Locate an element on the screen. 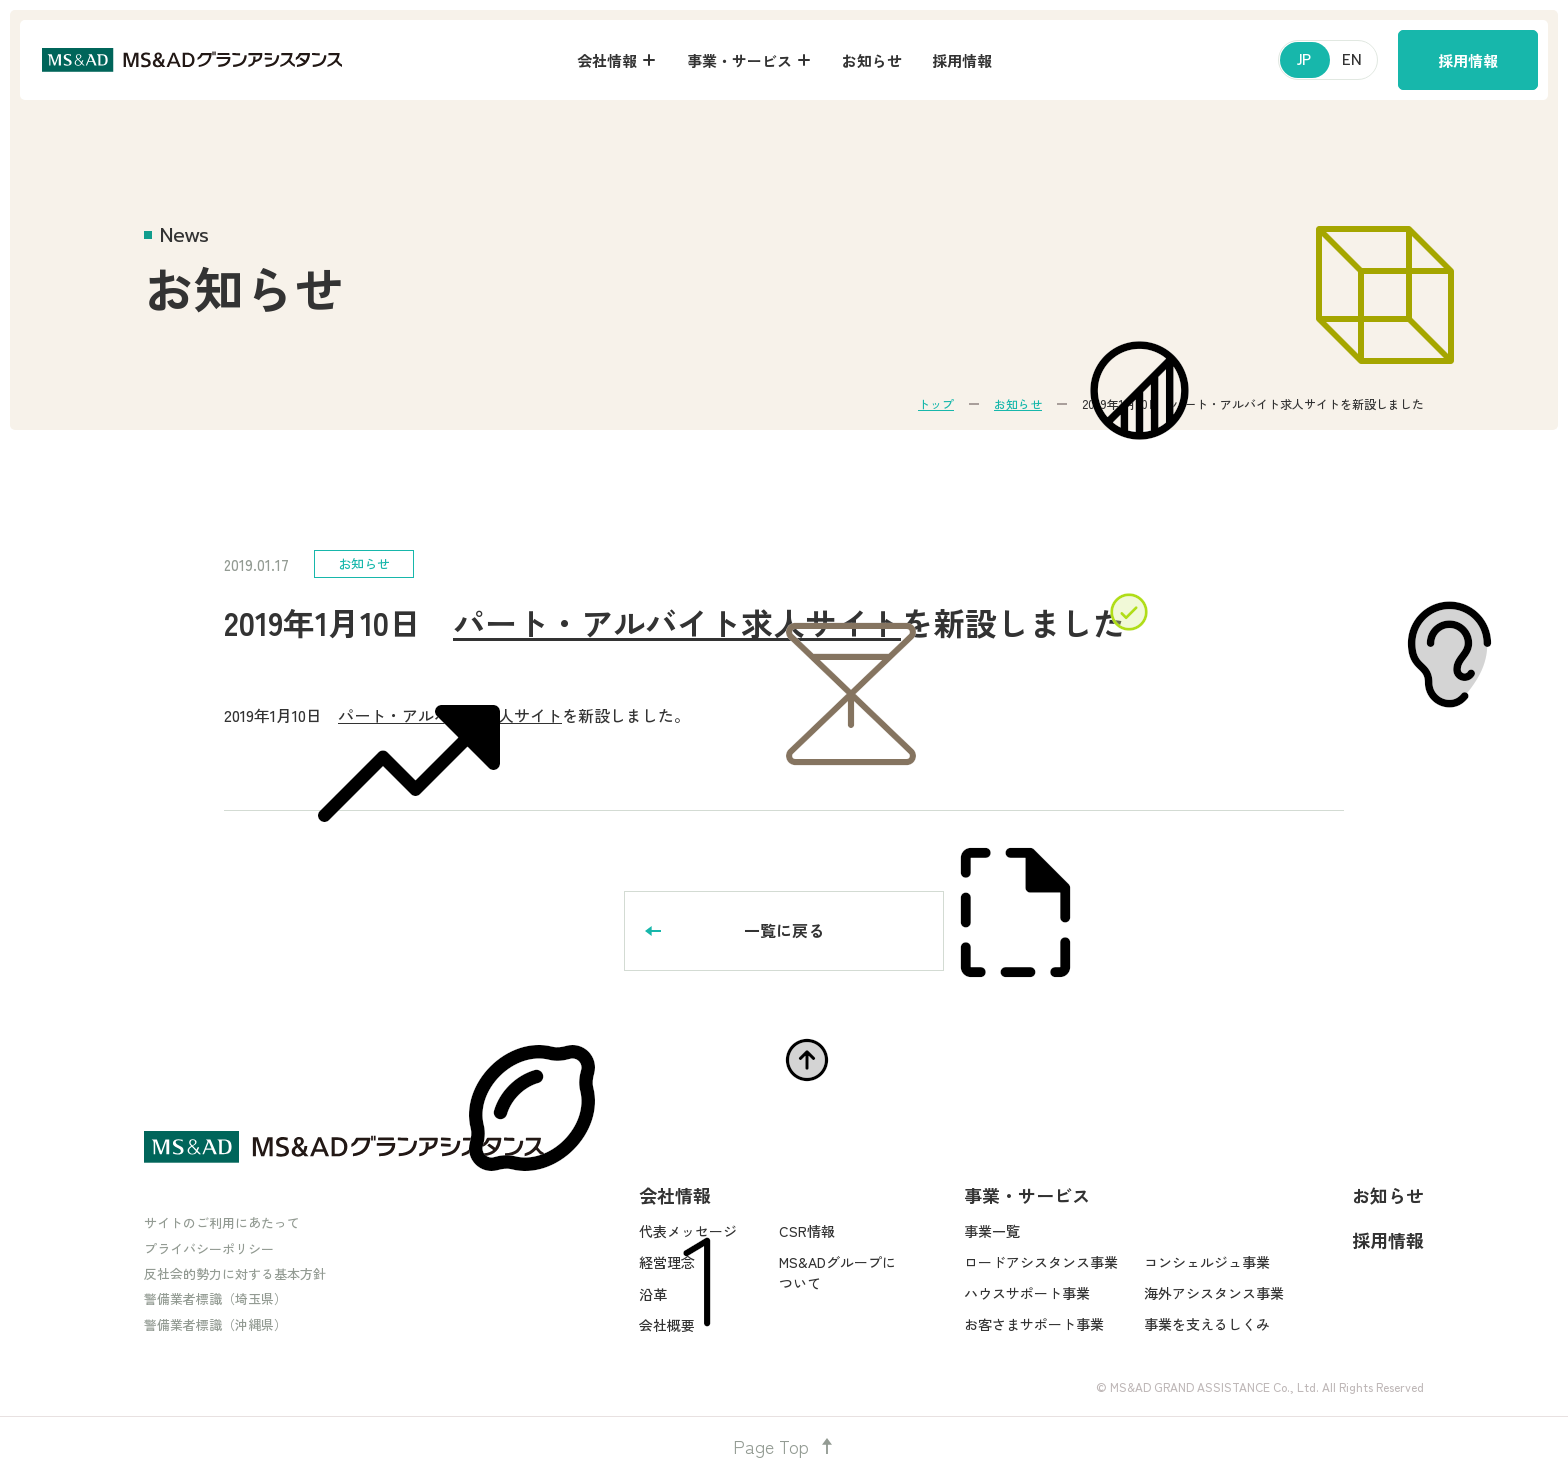 This screenshot has height=1476, width=1568. indicates successful completion of an action is located at coordinates (1129, 612).